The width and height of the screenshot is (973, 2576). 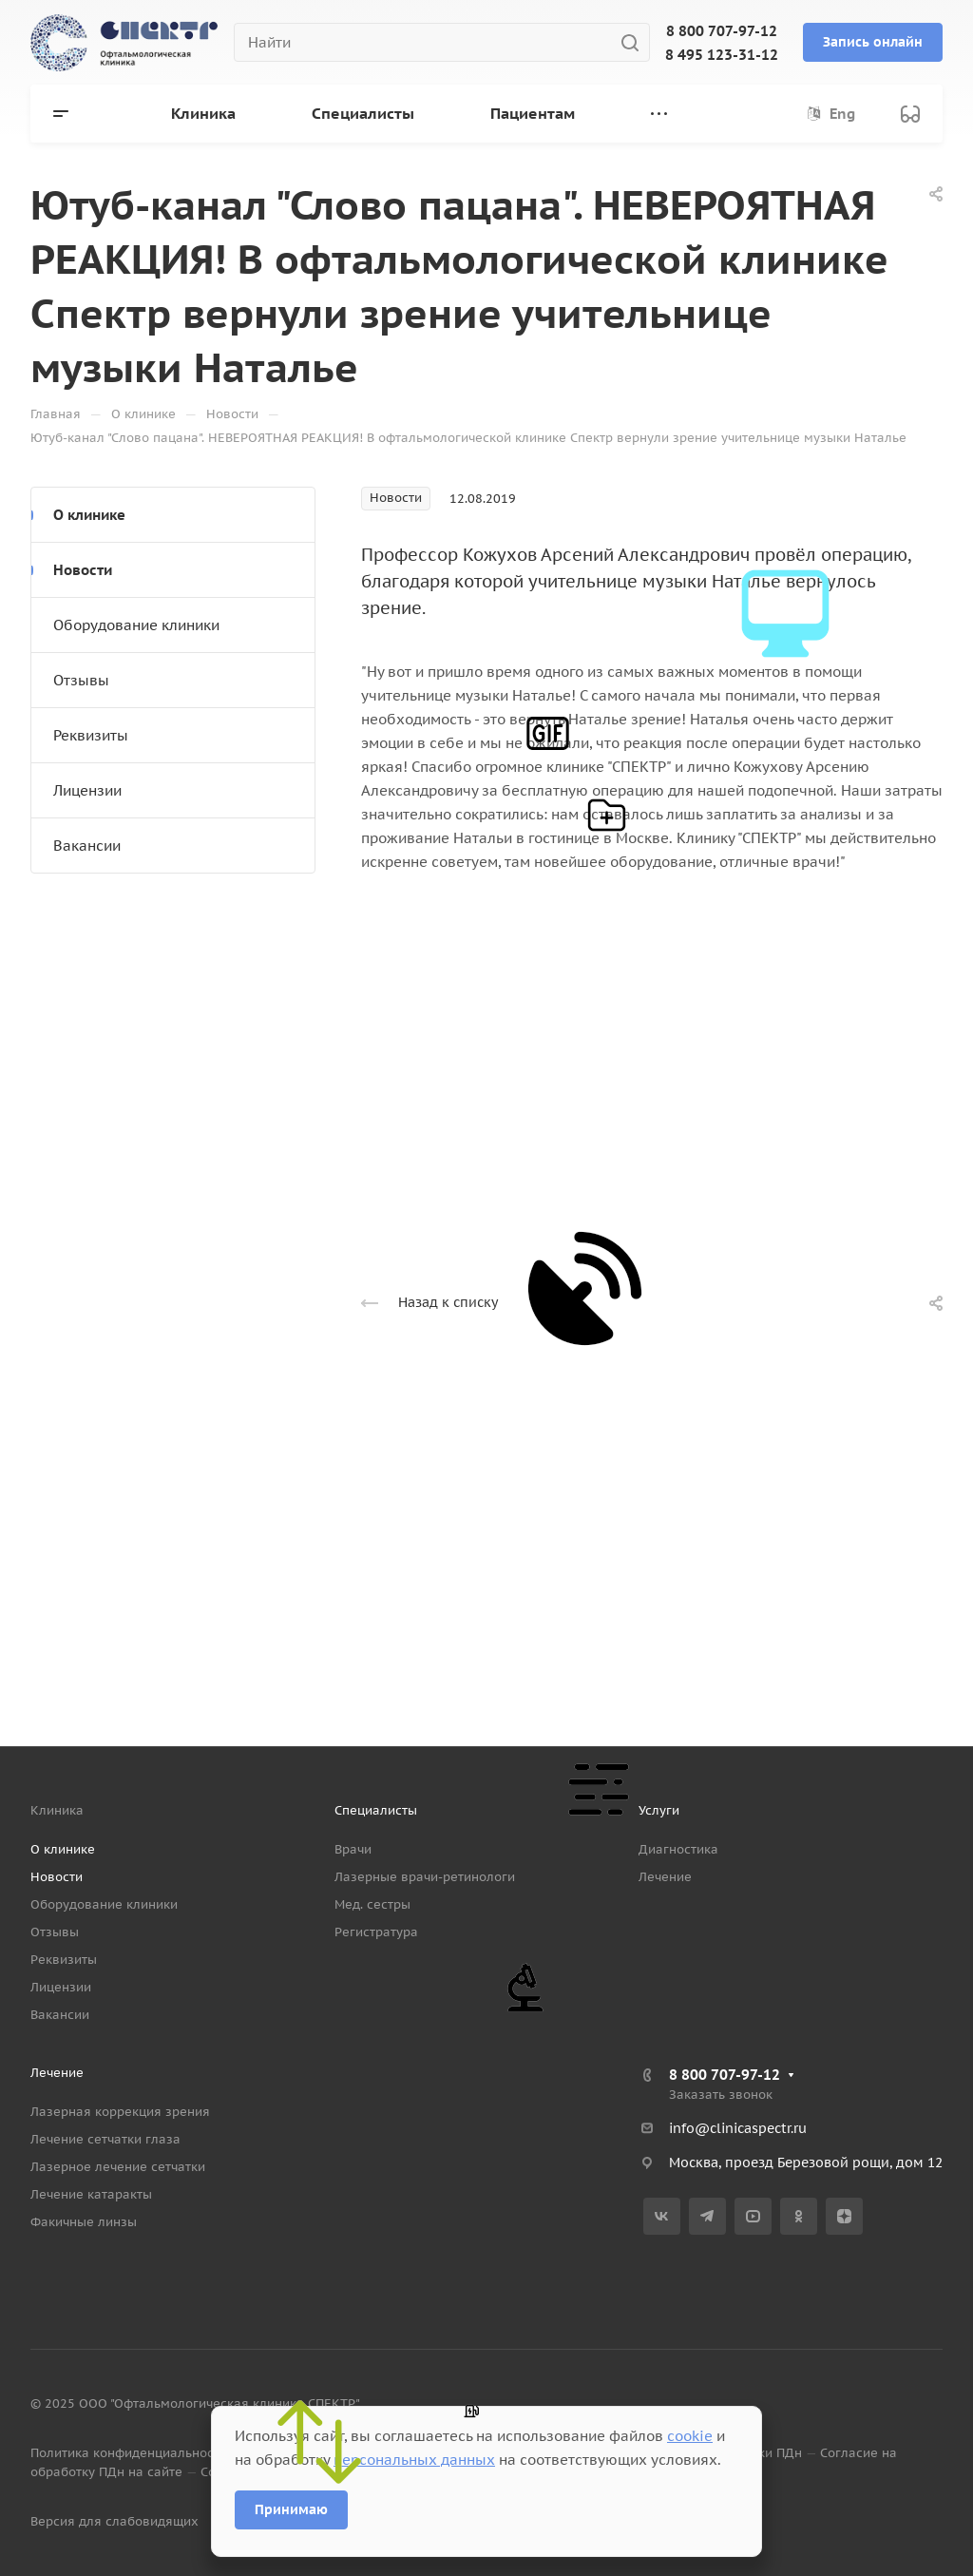 I want to click on create a new folder, so click(x=606, y=815).